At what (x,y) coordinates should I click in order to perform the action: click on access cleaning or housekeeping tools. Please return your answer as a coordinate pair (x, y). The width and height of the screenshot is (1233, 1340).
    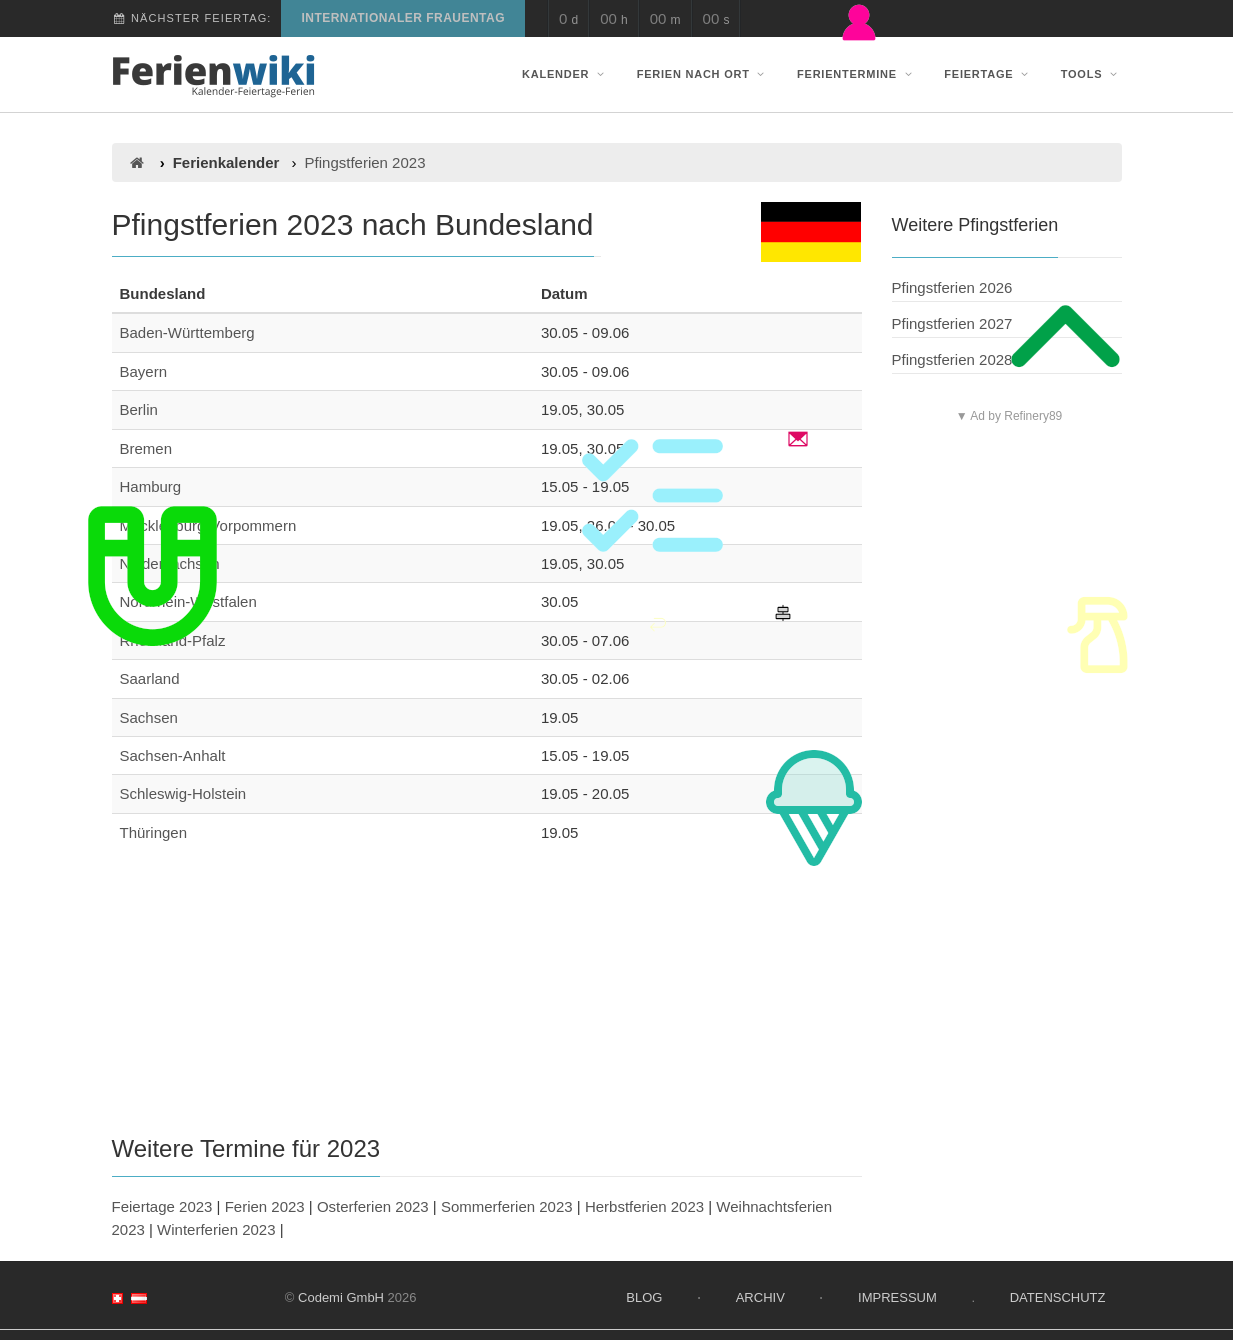
    Looking at the image, I should click on (1100, 635).